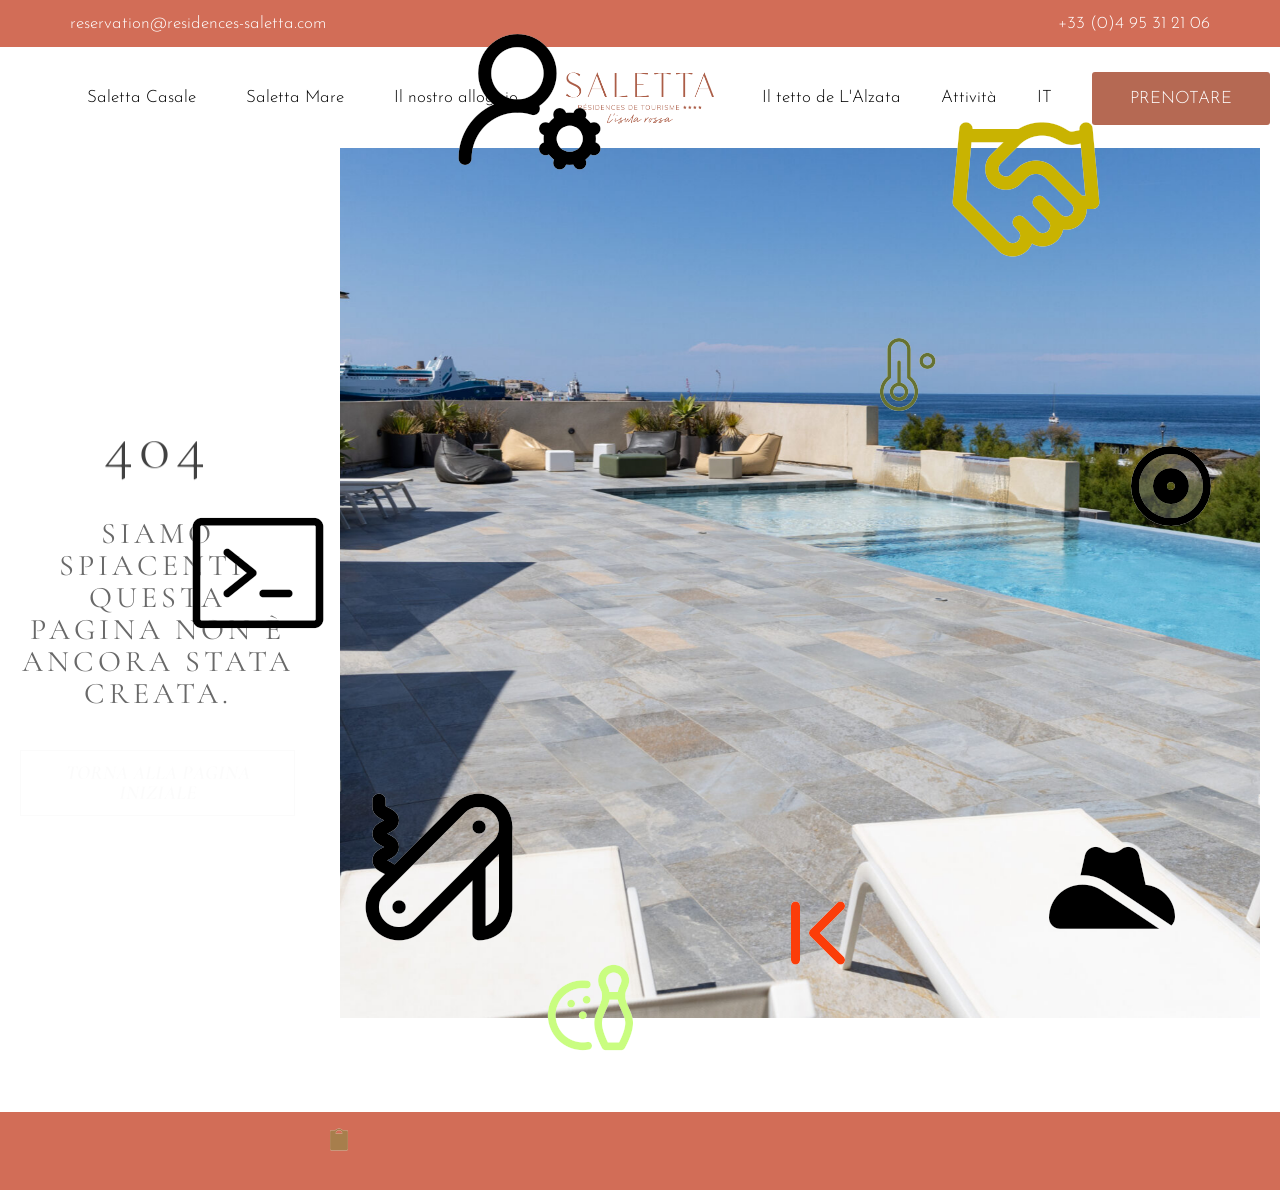 The width and height of the screenshot is (1280, 1190). What do you see at coordinates (901, 374) in the screenshot?
I see `view current temperature` at bounding box center [901, 374].